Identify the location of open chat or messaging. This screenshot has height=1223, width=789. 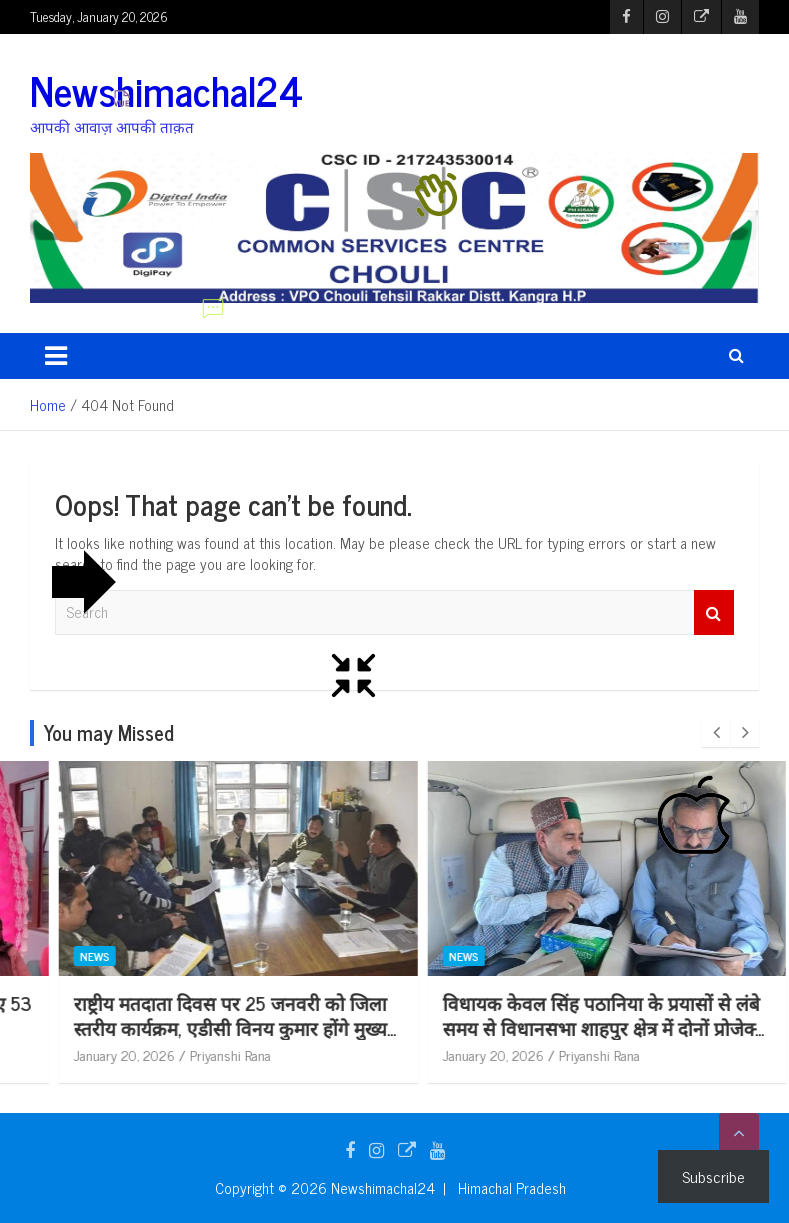
(213, 307).